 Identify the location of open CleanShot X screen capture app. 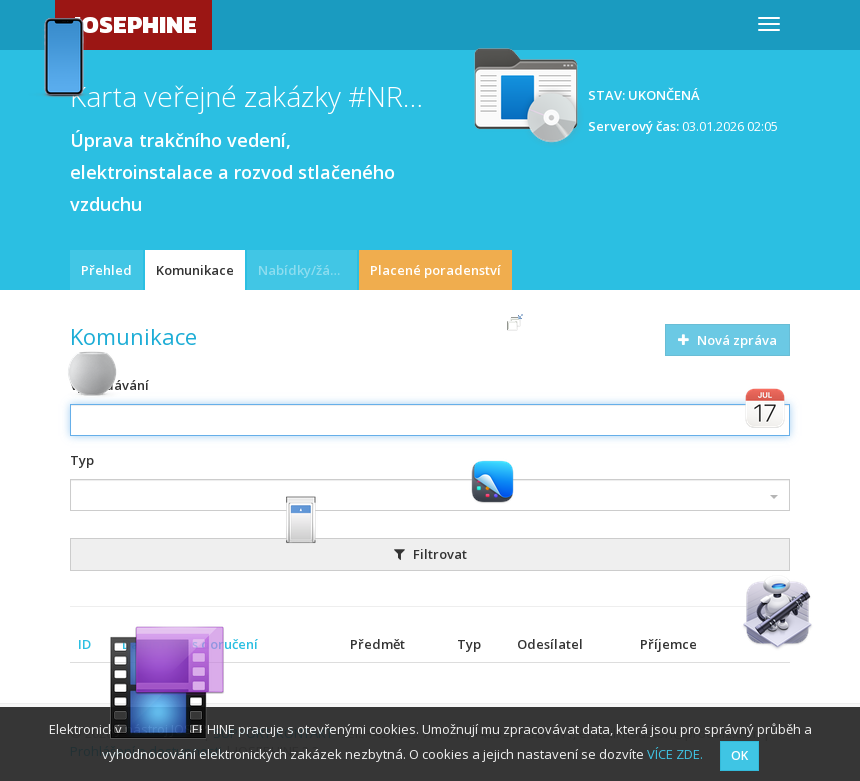
(492, 481).